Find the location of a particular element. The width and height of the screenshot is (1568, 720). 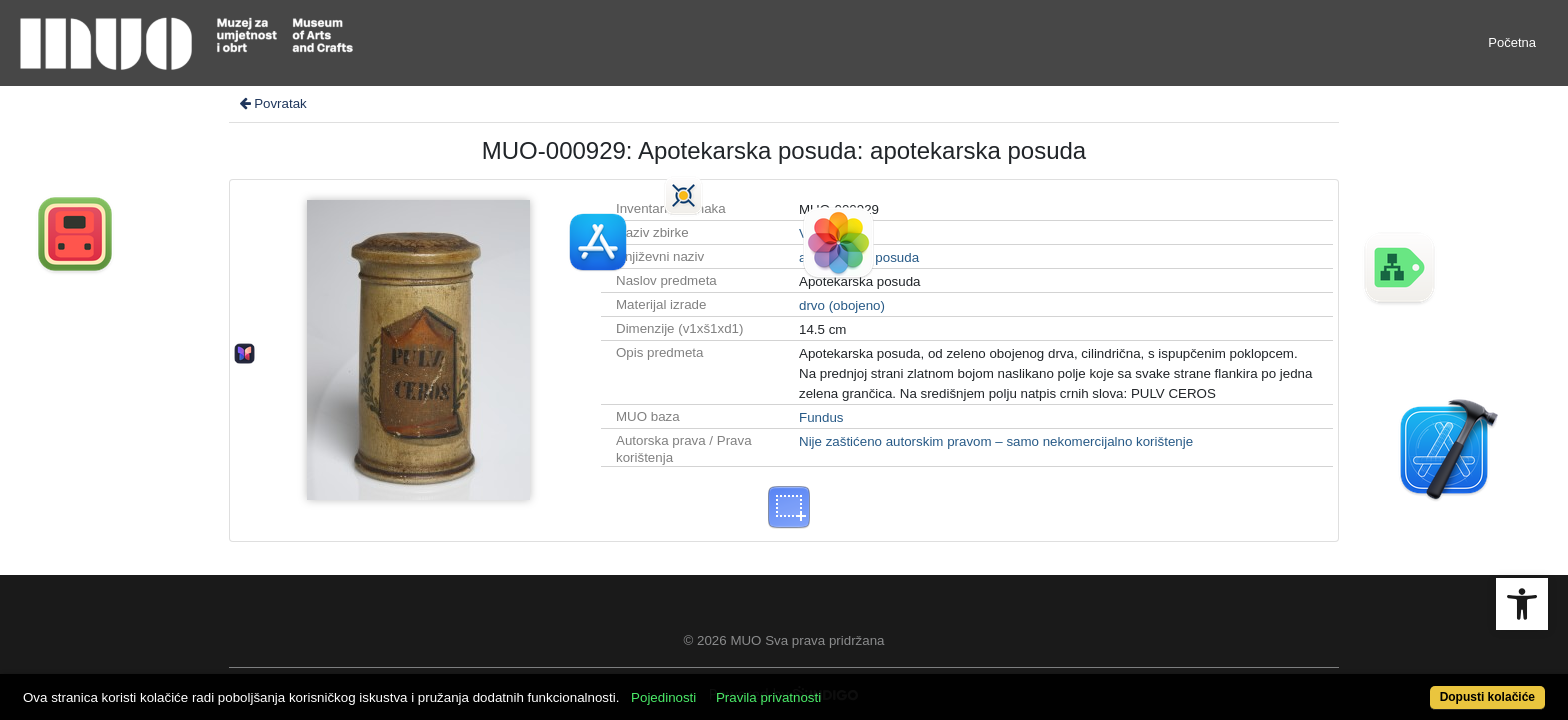

open Xcode development environment is located at coordinates (1444, 450).